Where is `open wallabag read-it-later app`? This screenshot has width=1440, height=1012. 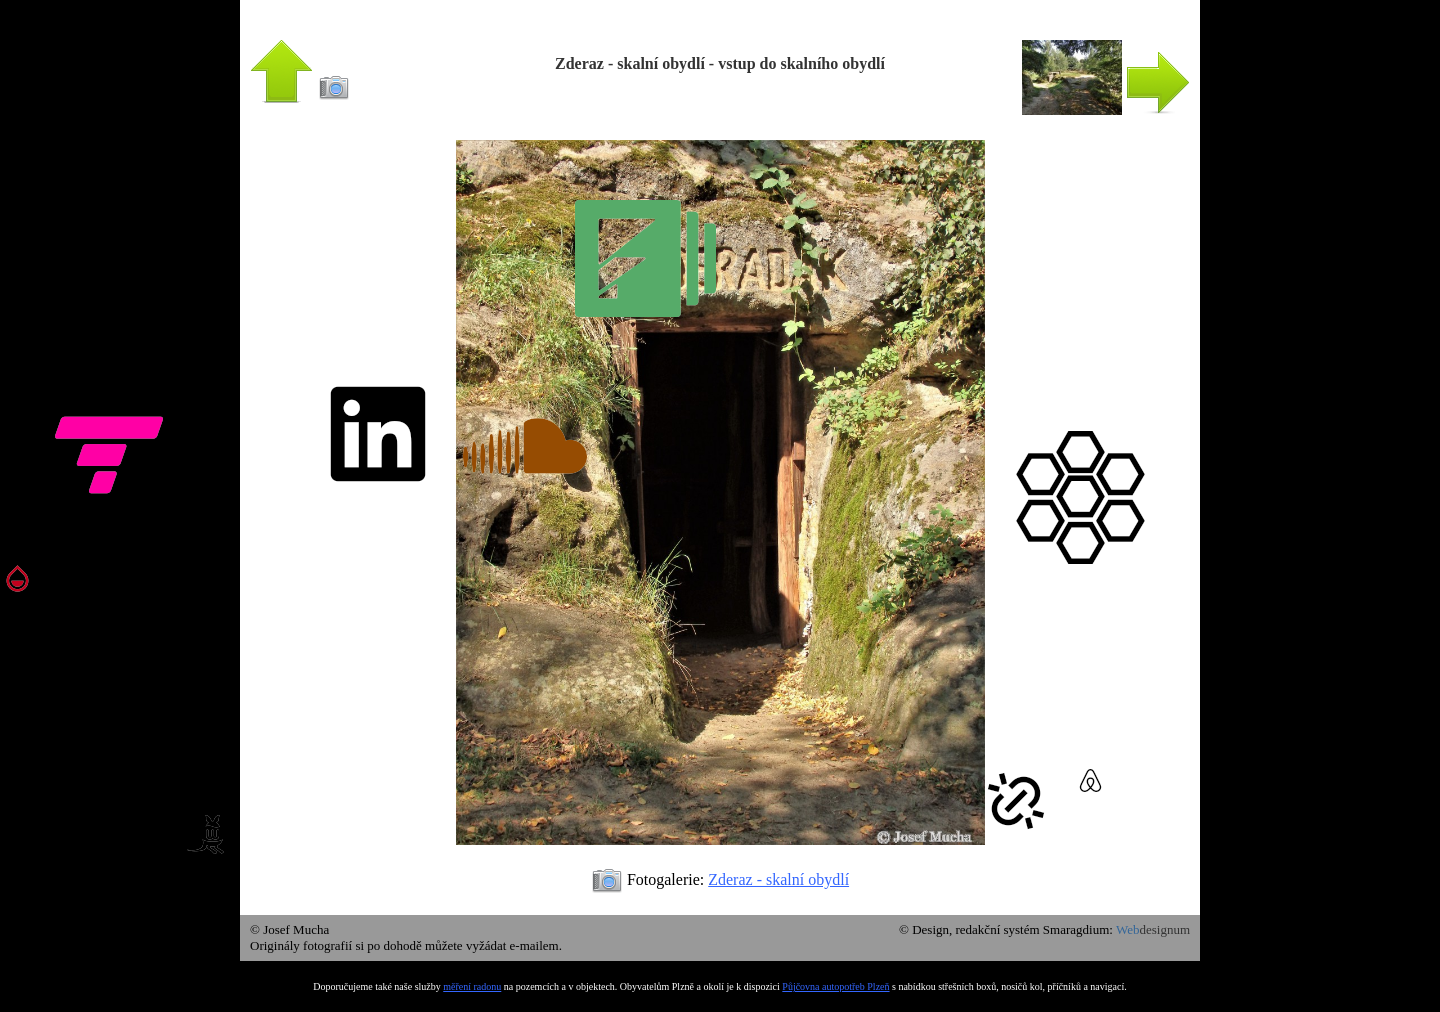 open wallabag read-it-later app is located at coordinates (205, 834).